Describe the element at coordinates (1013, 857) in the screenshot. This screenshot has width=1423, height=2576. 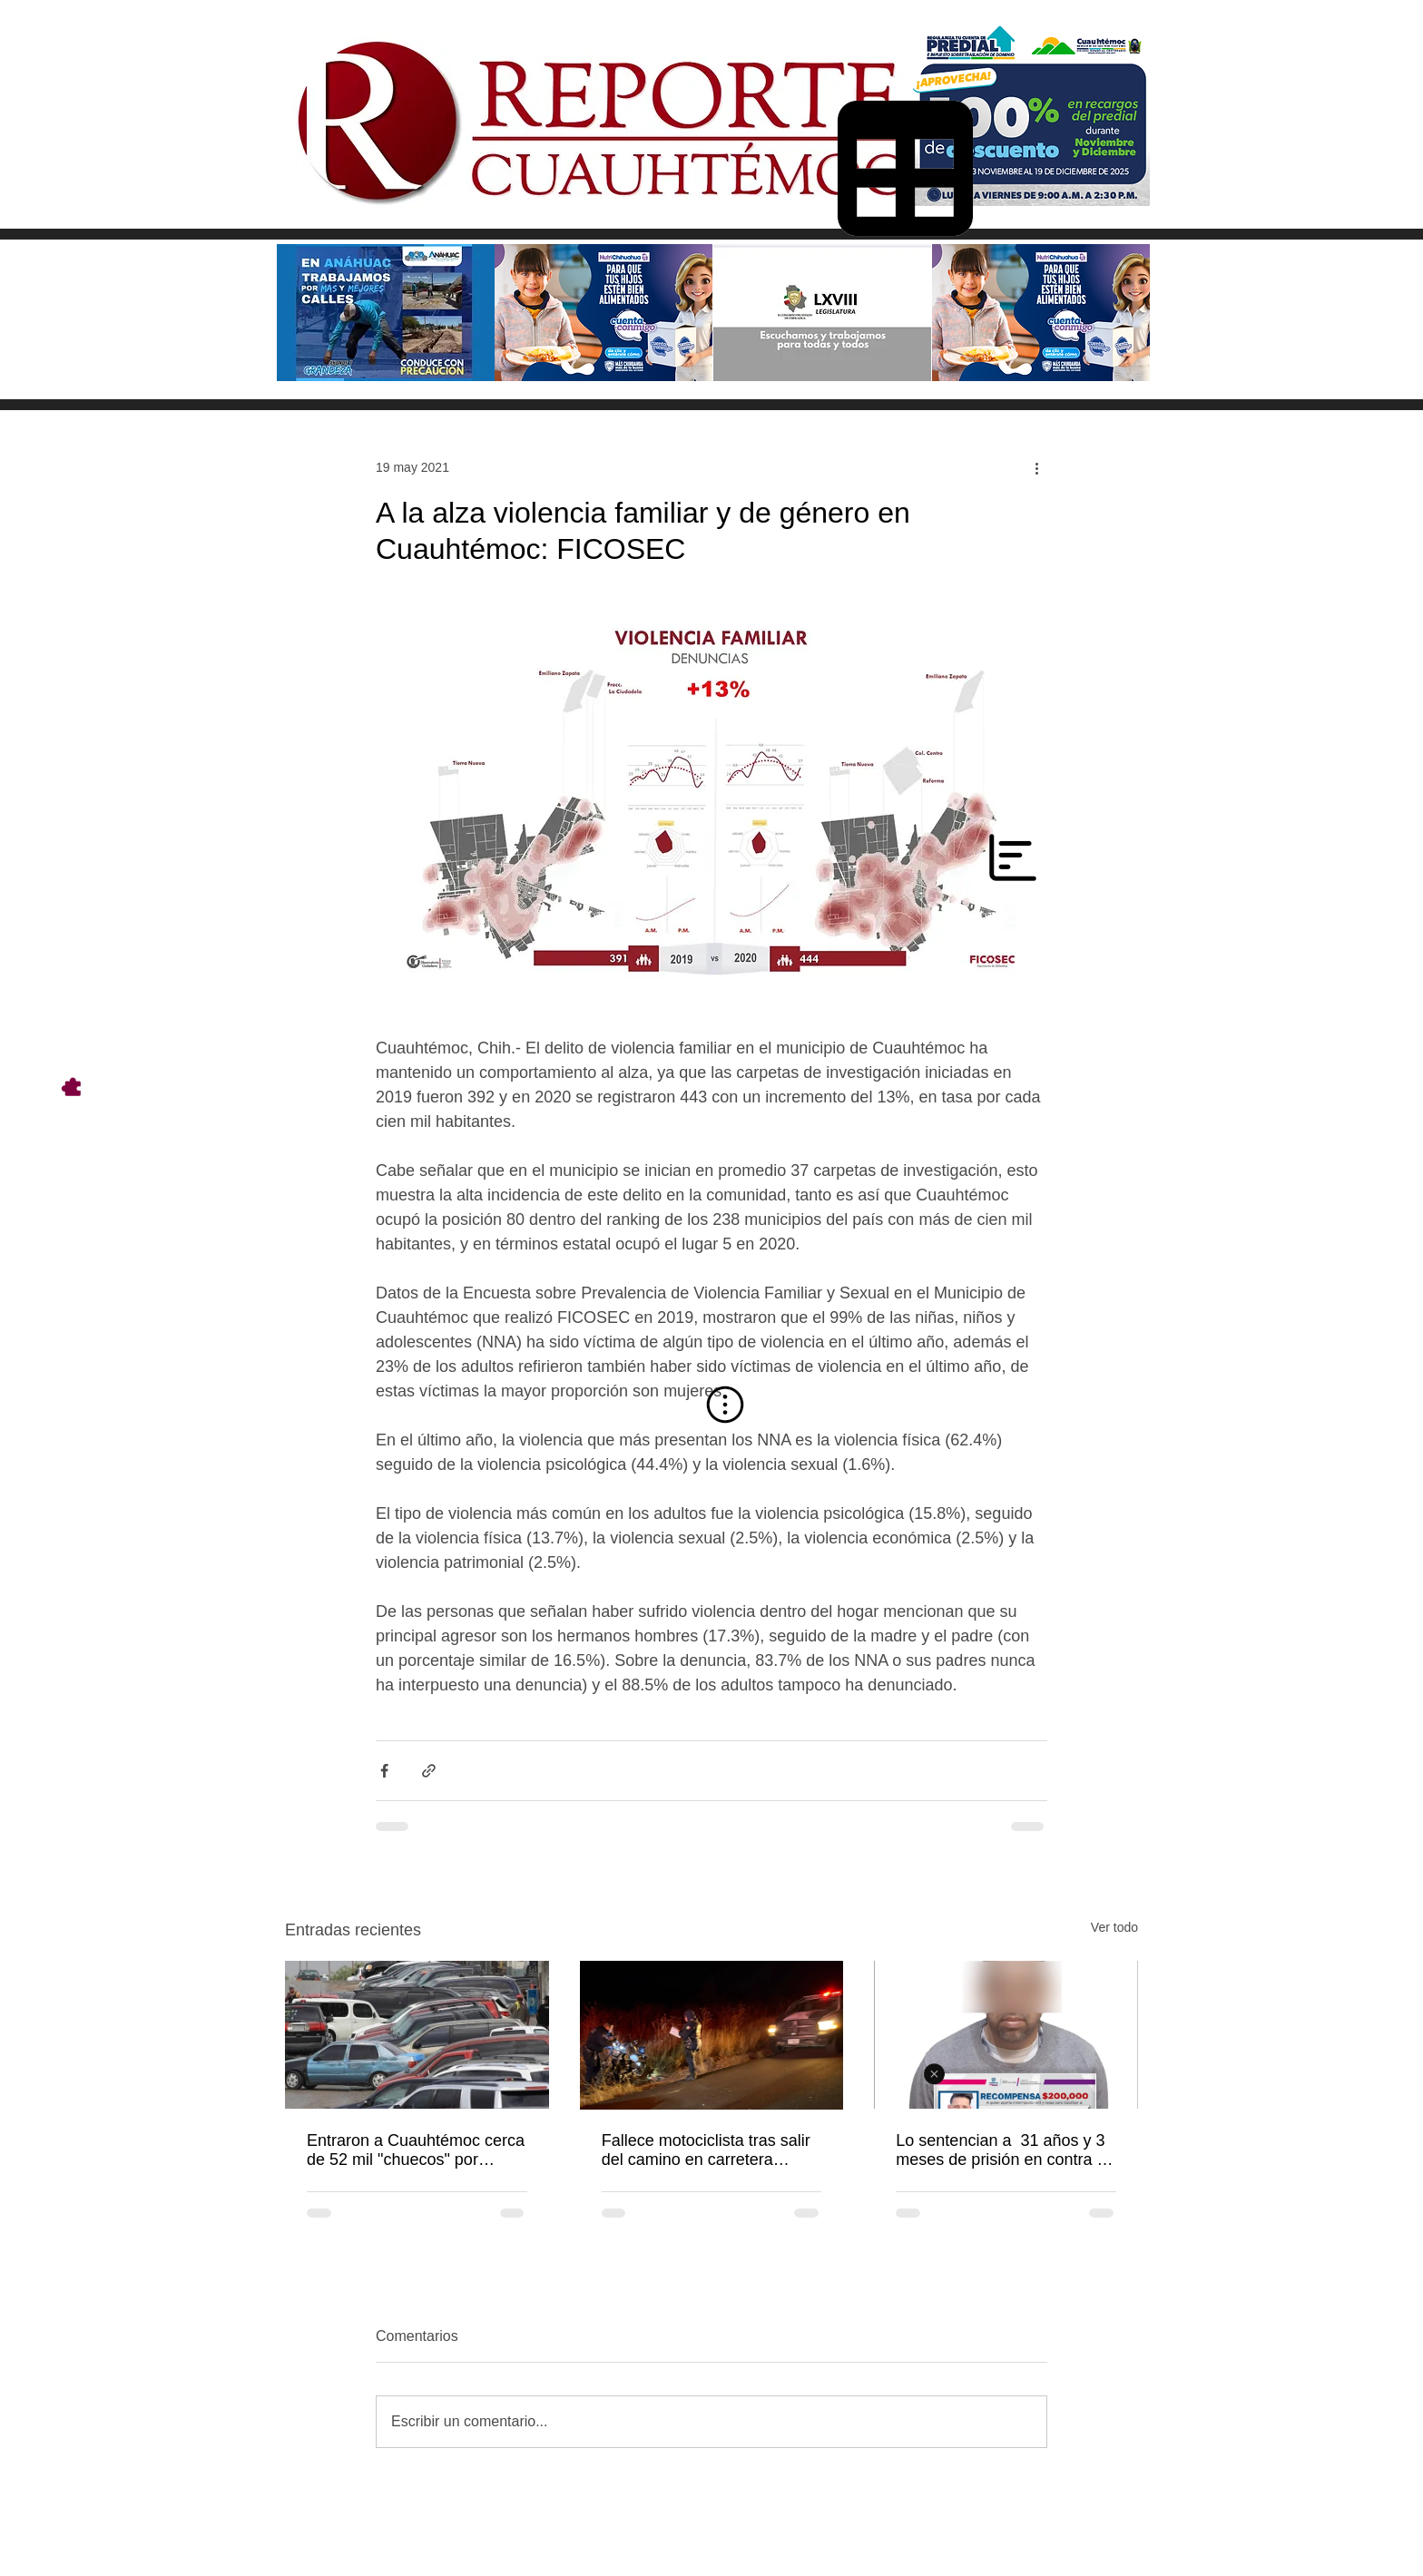
I see `view declining metrics or statistics` at that location.